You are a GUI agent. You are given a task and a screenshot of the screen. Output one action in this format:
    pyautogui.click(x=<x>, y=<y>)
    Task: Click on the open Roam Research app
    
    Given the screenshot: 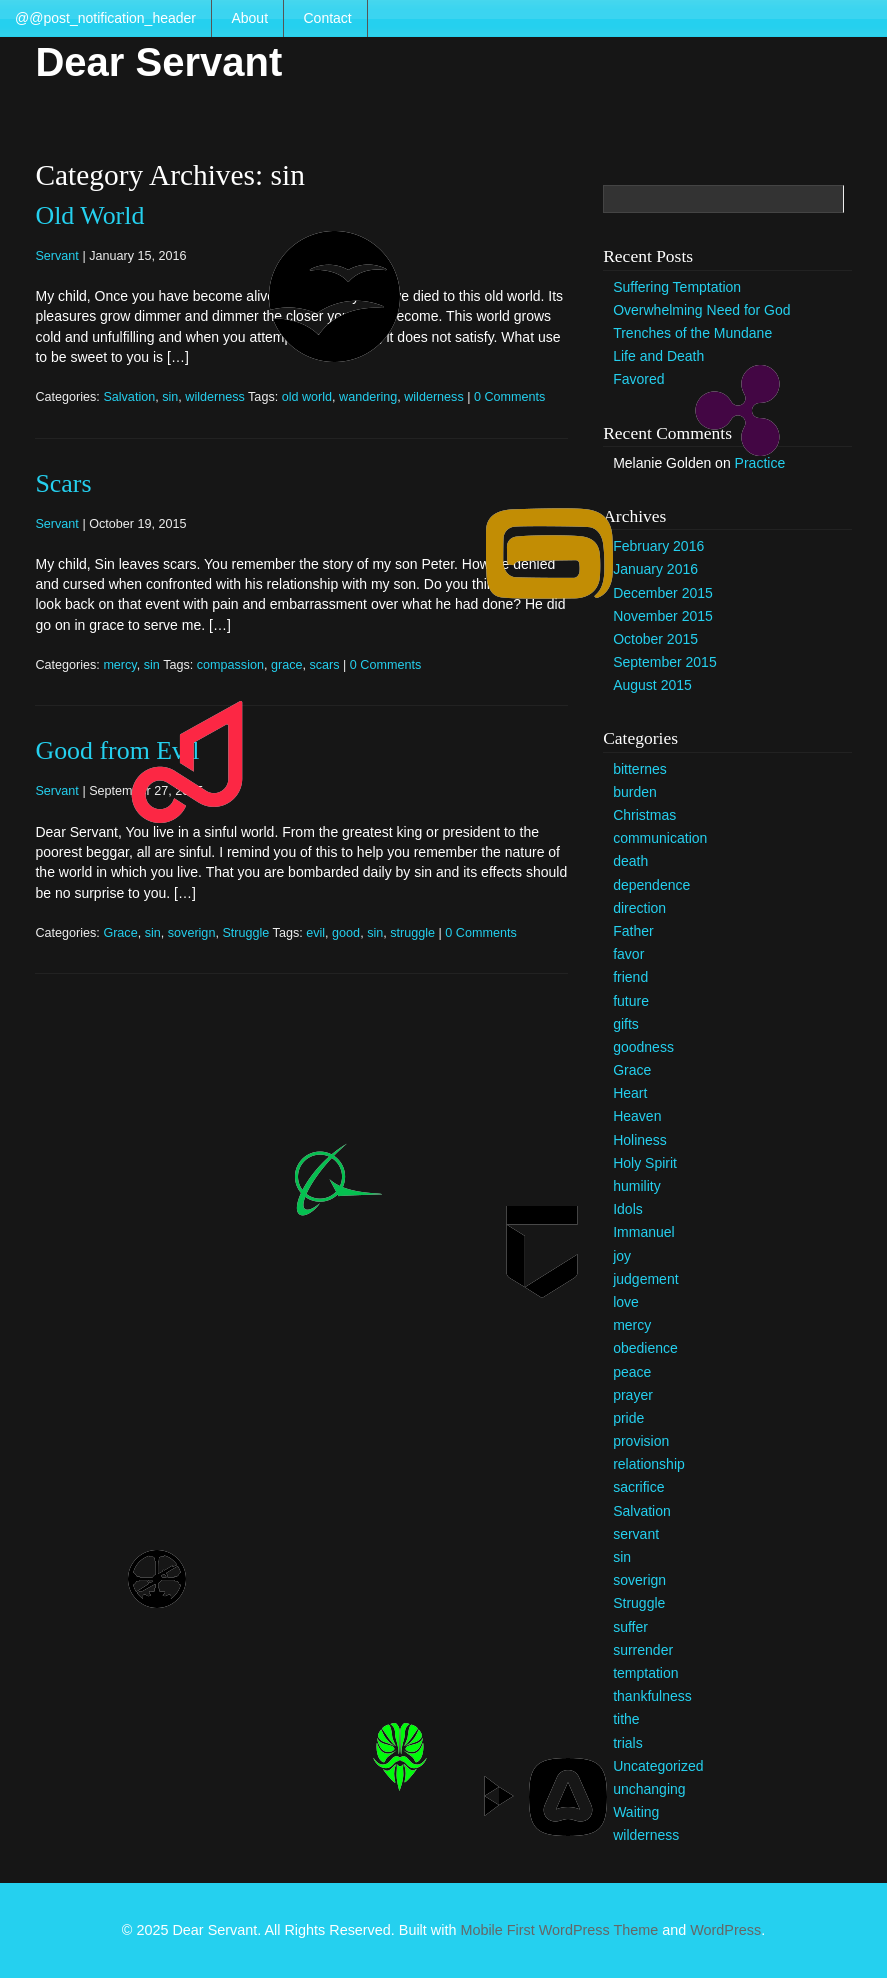 What is the action you would take?
    pyautogui.click(x=157, y=1579)
    